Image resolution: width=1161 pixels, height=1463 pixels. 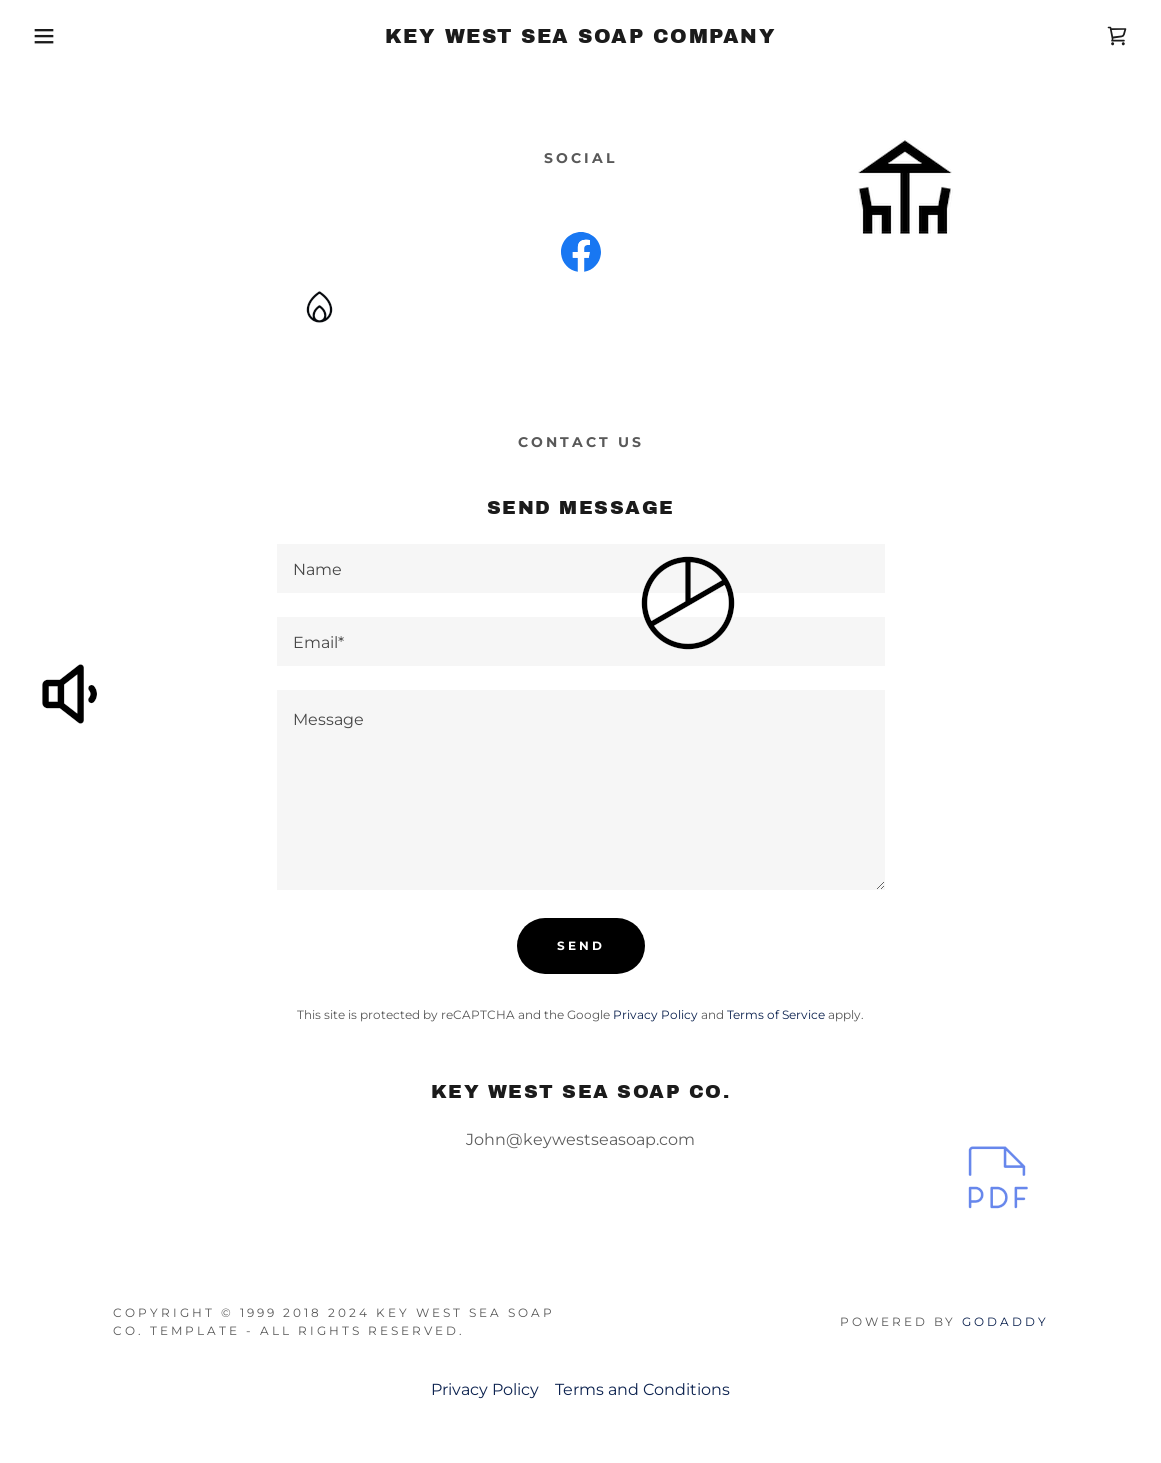 I want to click on indicates trending or hot content, so click(x=319, y=307).